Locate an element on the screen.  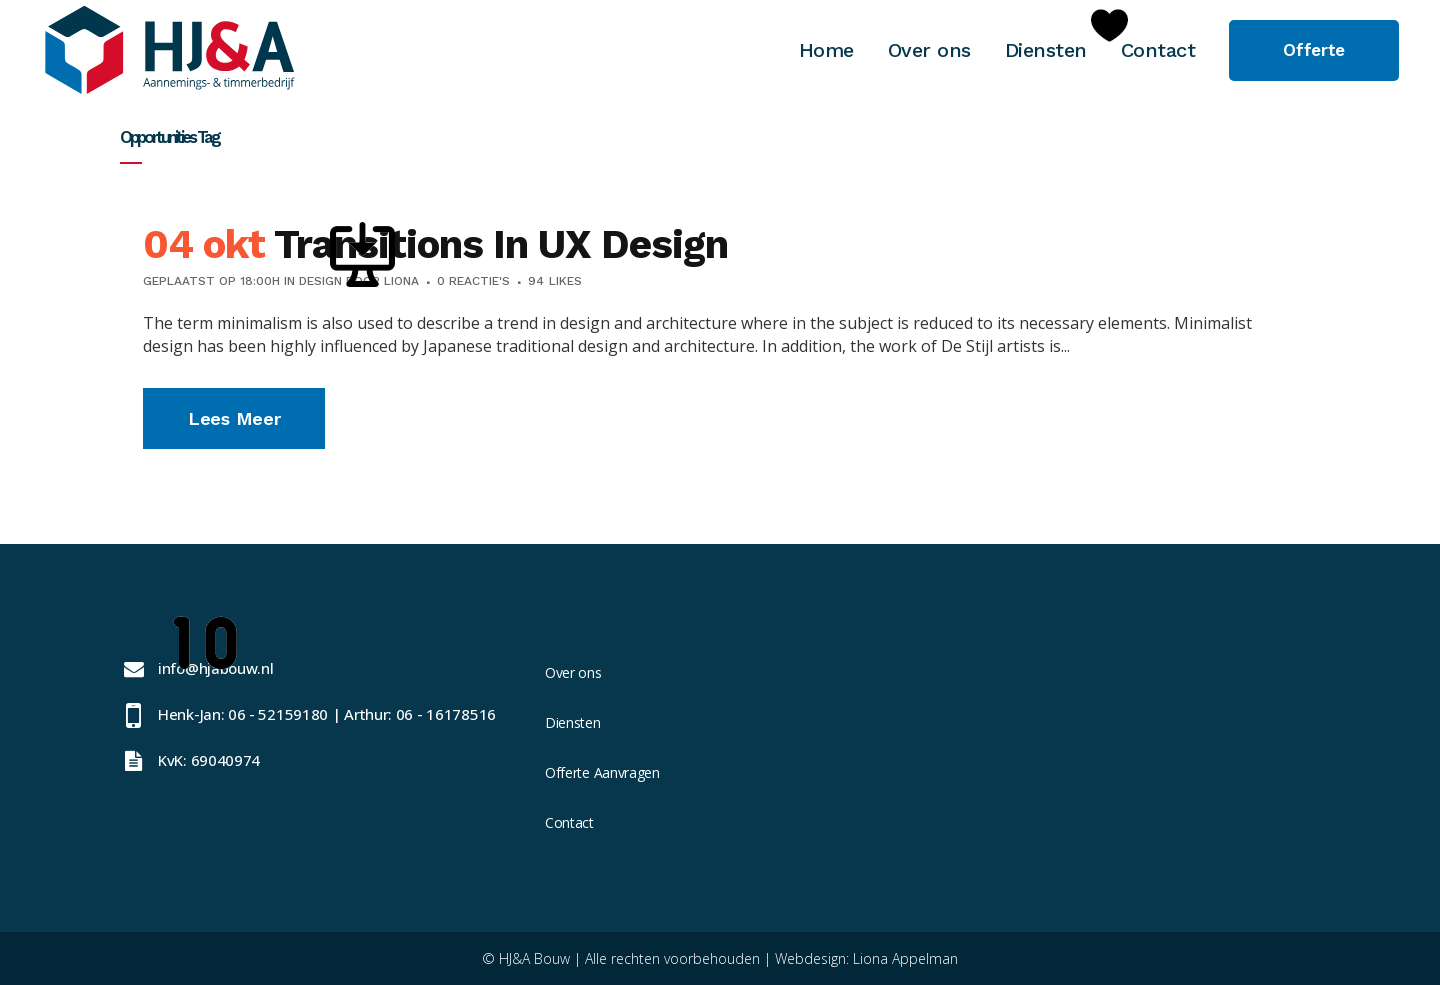
download to desktop is located at coordinates (362, 254).